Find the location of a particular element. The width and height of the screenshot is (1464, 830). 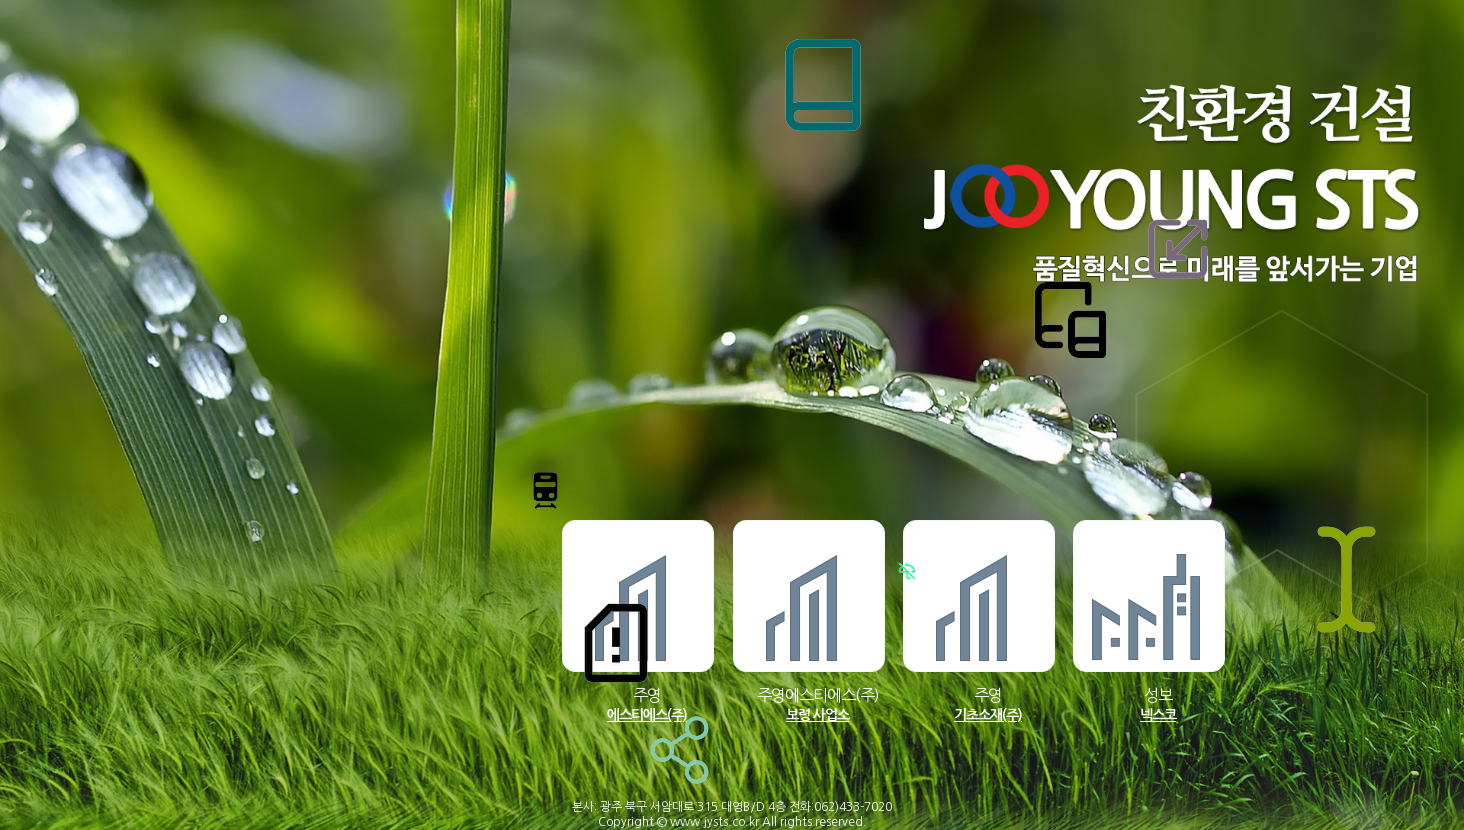

indicates an active text input field is located at coordinates (1346, 579).